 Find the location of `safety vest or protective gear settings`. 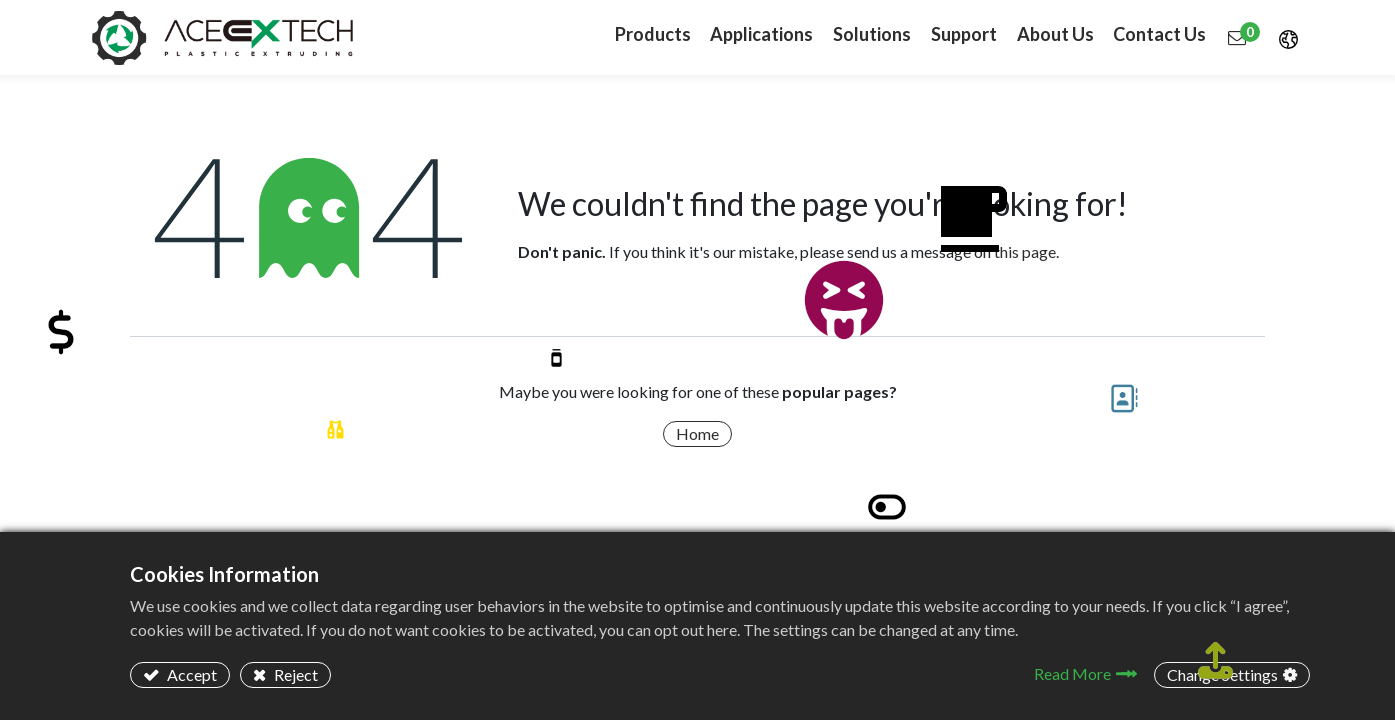

safety vest or protective gear settings is located at coordinates (335, 429).